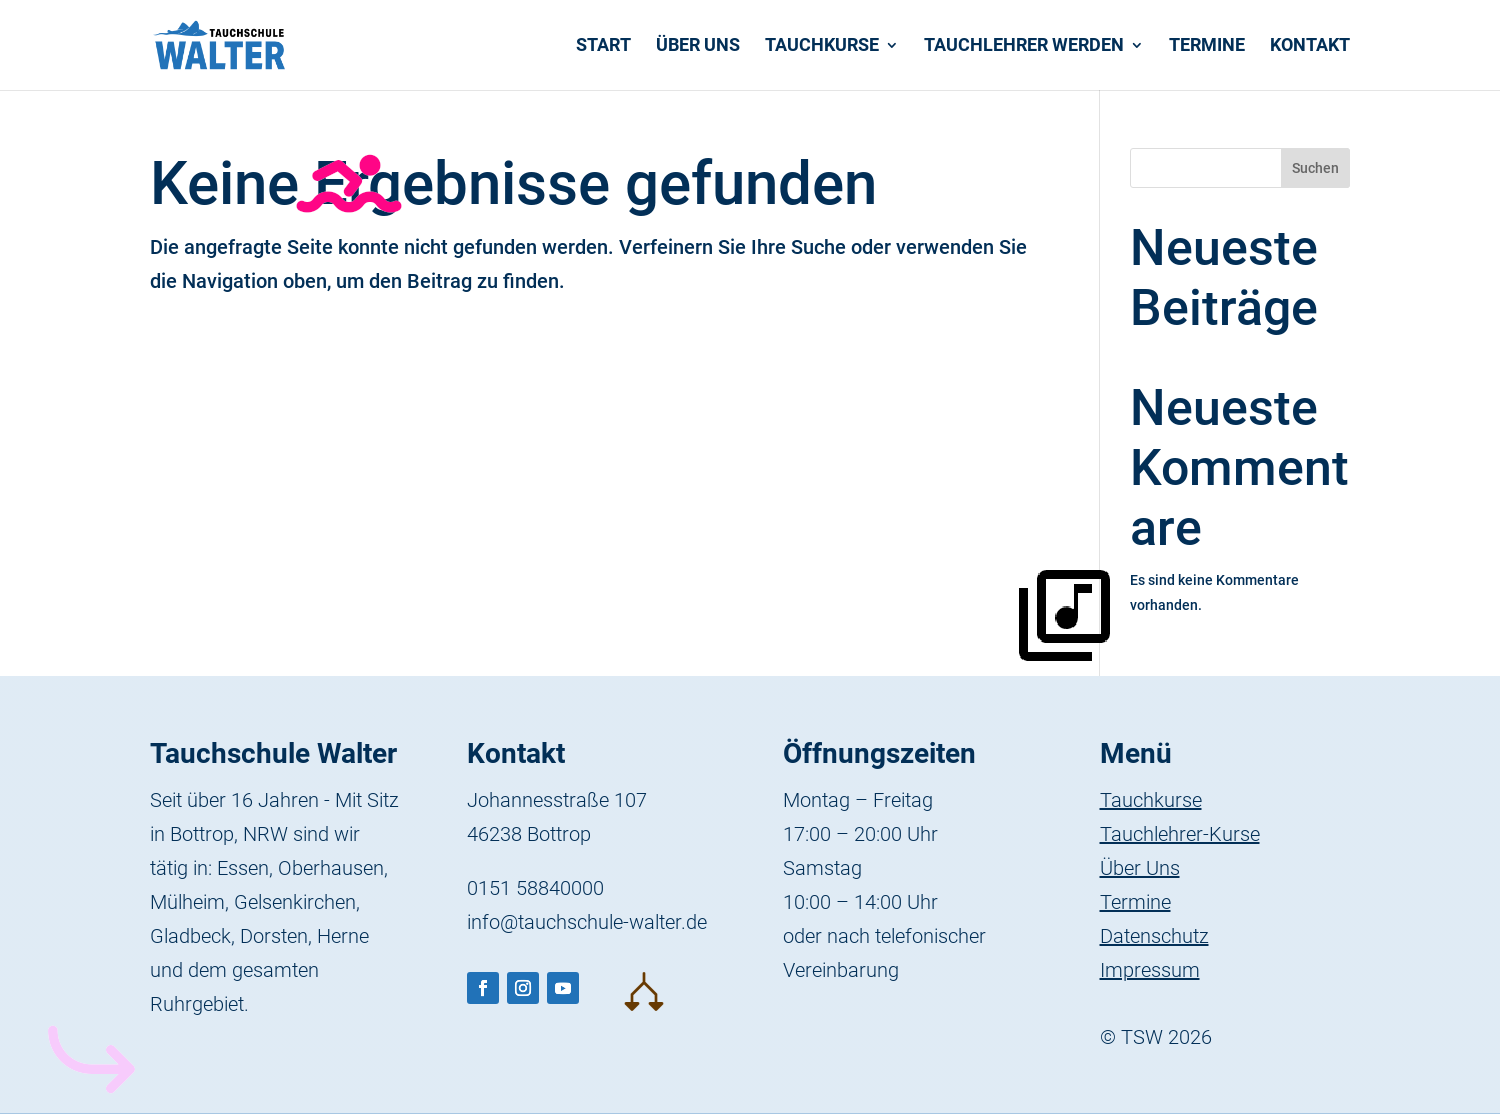  Describe the element at coordinates (349, 181) in the screenshot. I see `access swimming or pool activities` at that location.